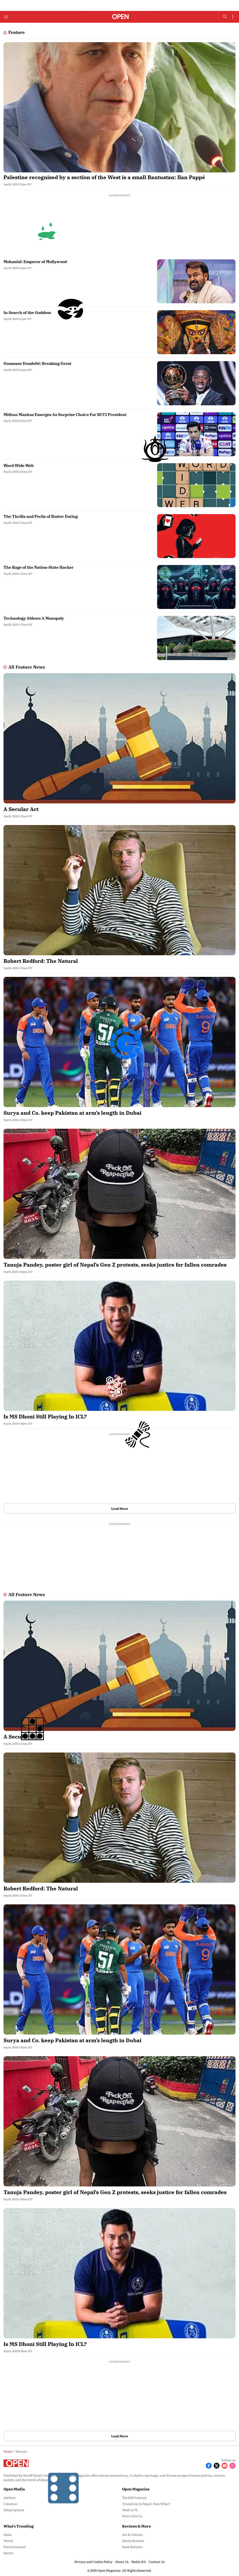  I want to click on roll the dice in a game, so click(63, 2488).